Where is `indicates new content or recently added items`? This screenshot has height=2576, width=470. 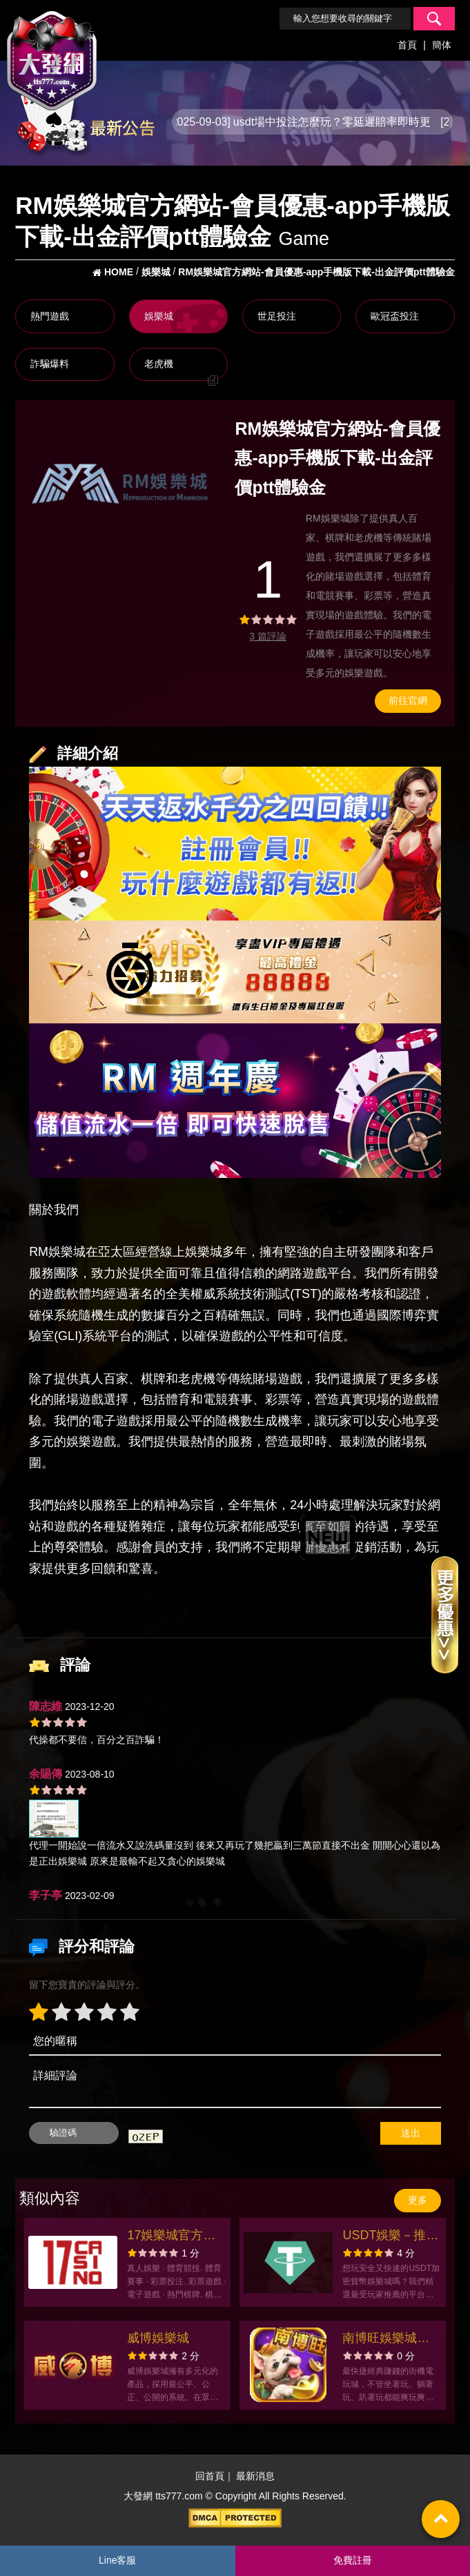 indicates new content or recently added items is located at coordinates (328, 1537).